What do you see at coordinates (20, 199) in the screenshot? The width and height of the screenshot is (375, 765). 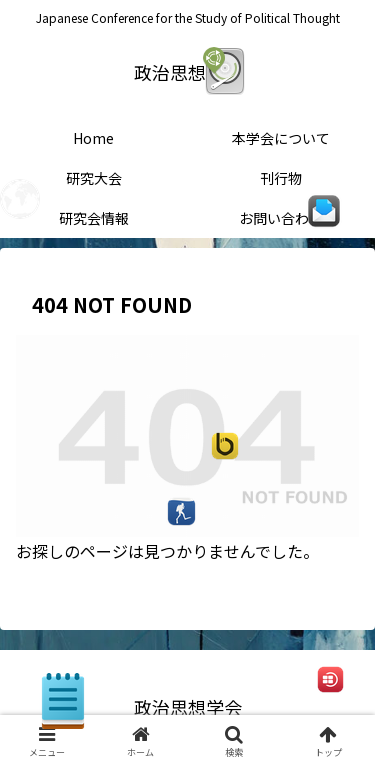 I see `indicates web-based or online content` at bounding box center [20, 199].